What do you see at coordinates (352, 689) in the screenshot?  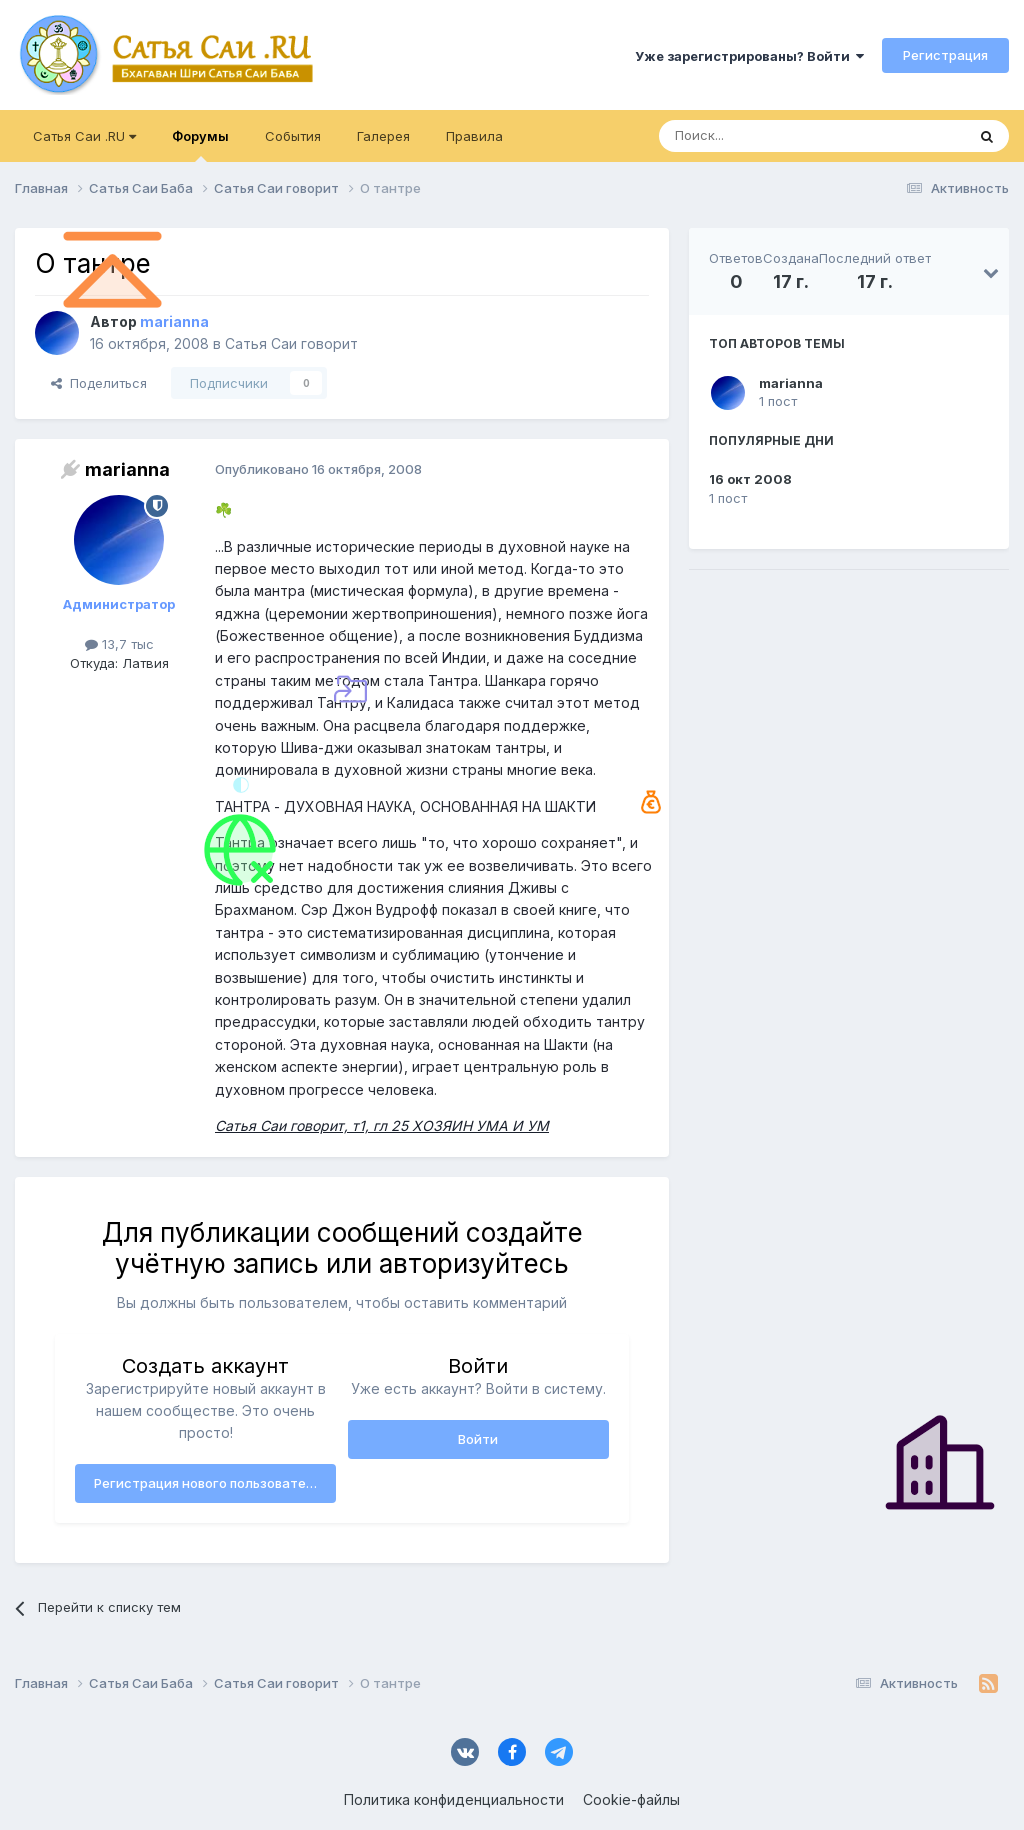 I see `access a linked or shortcut folder` at bounding box center [352, 689].